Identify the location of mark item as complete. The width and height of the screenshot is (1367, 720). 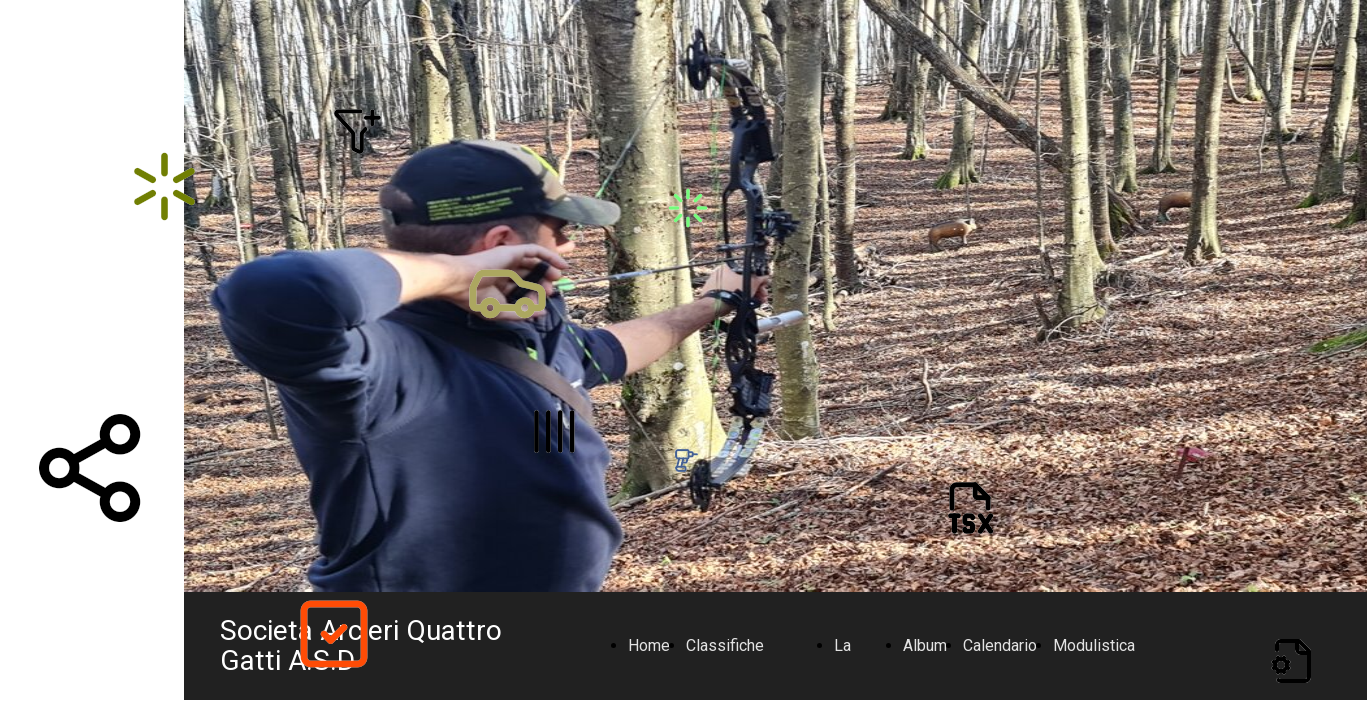
(334, 634).